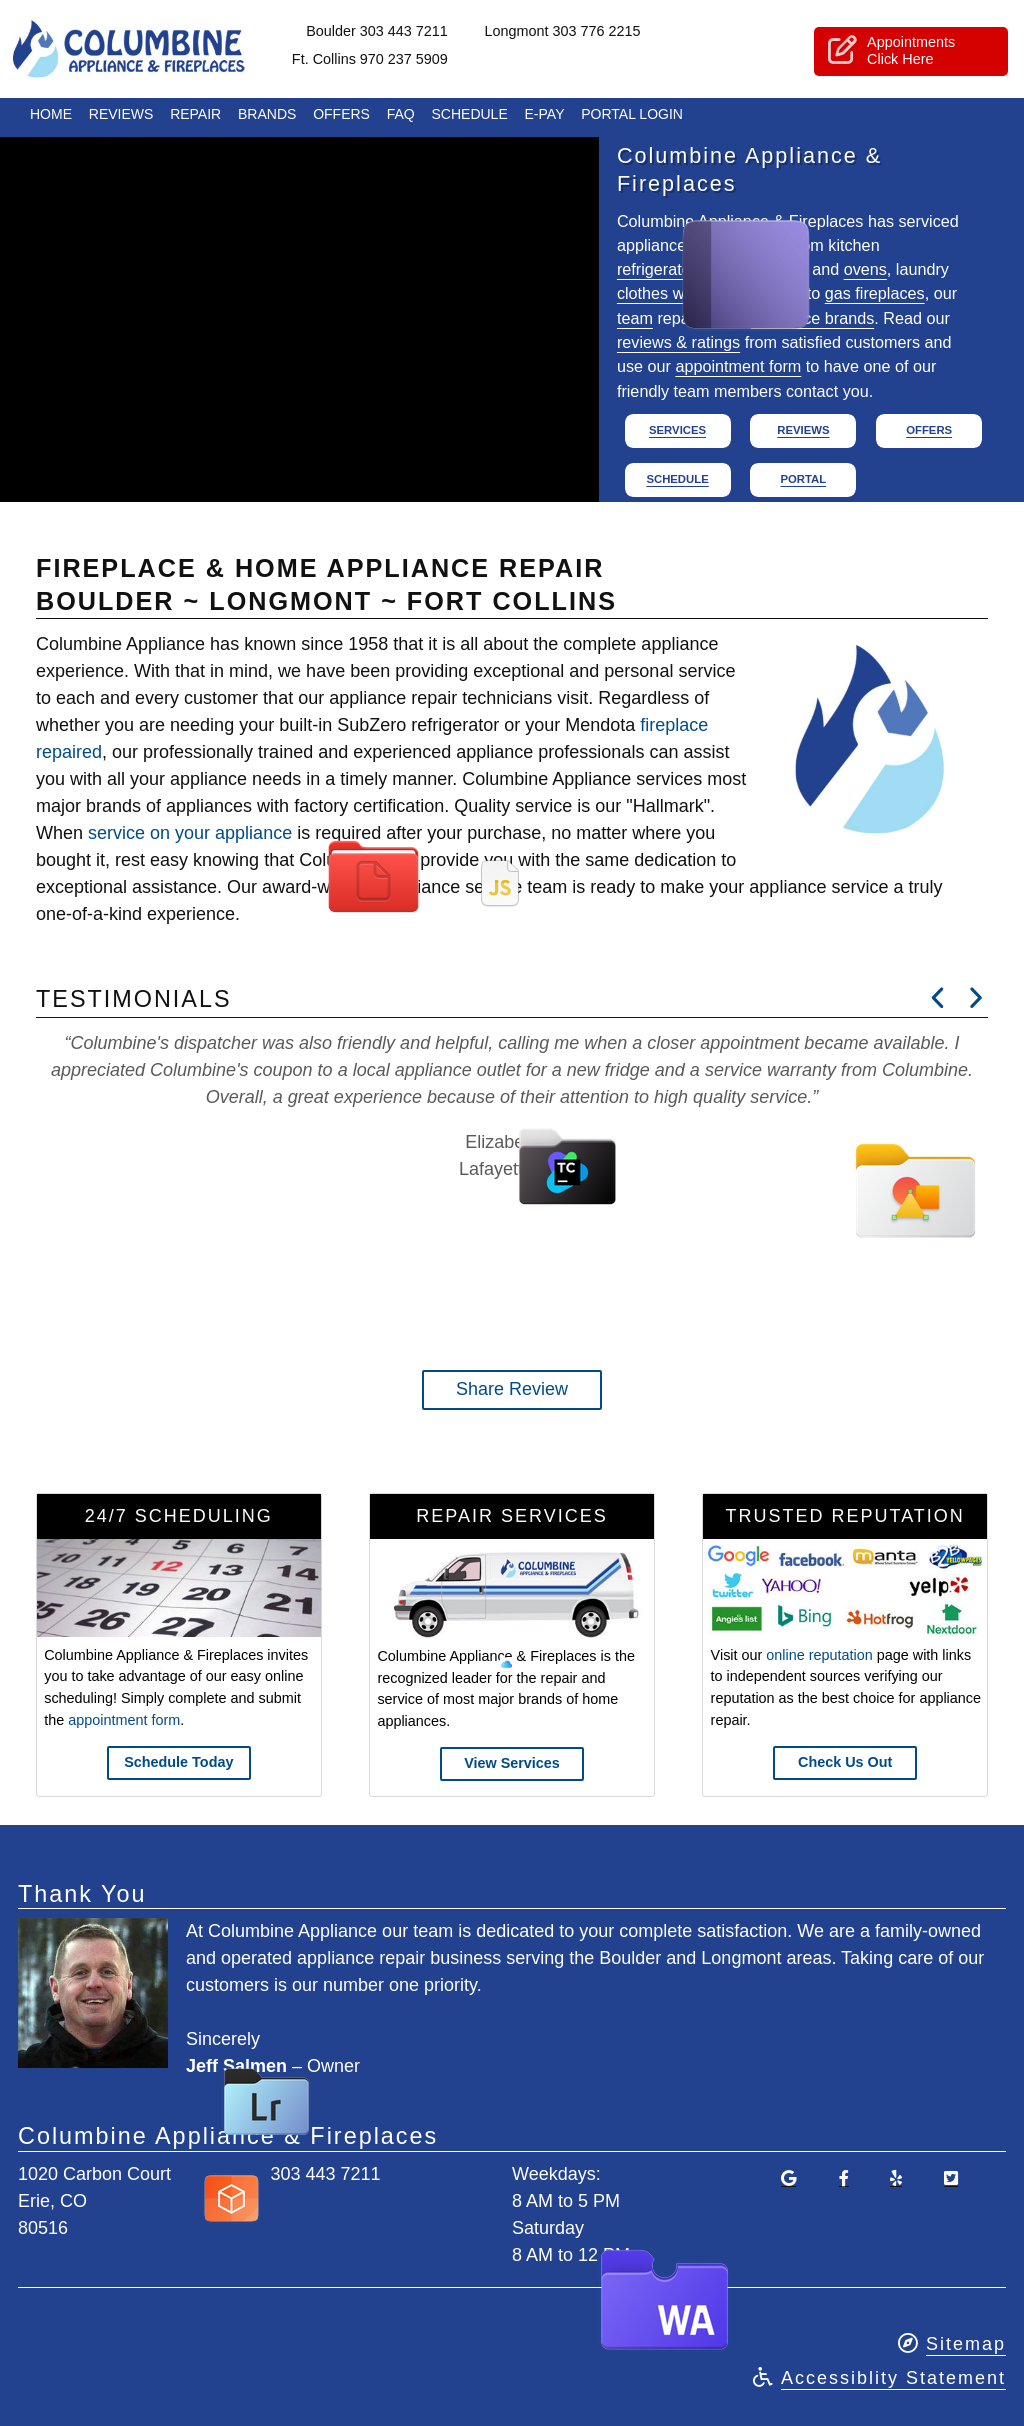  What do you see at coordinates (500, 883) in the screenshot?
I see `a javascript file in the file system` at bounding box center [500, 883].